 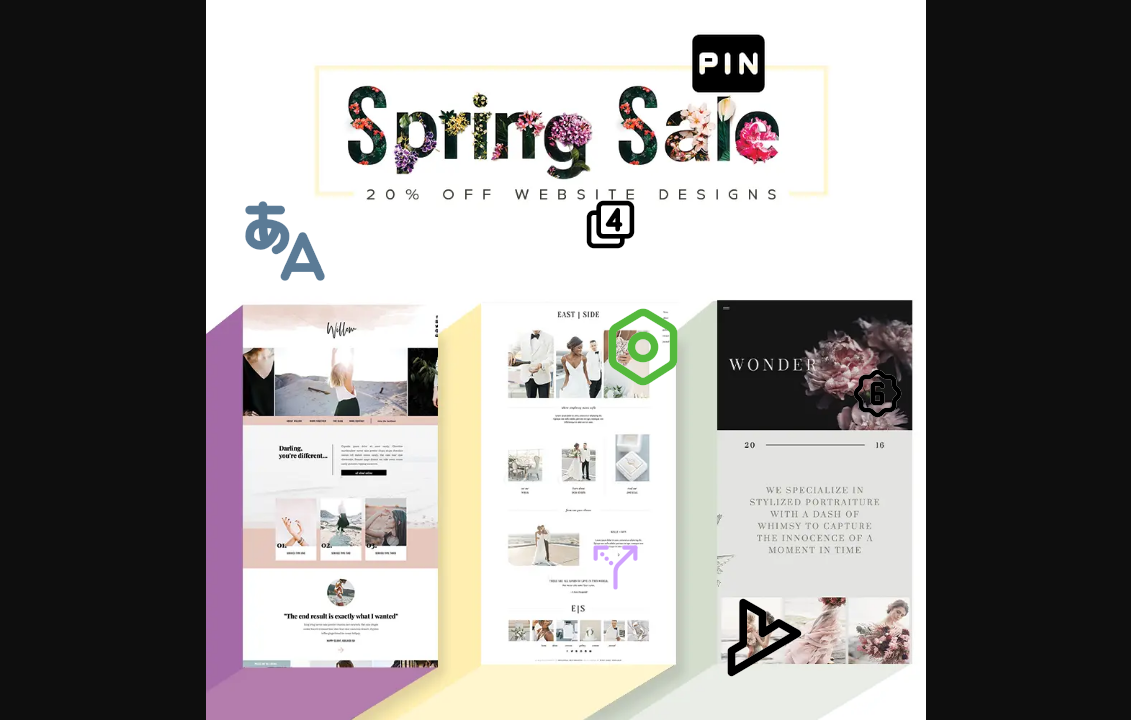 I want to click on take alternate route to the right, so click(x=615, y=567).